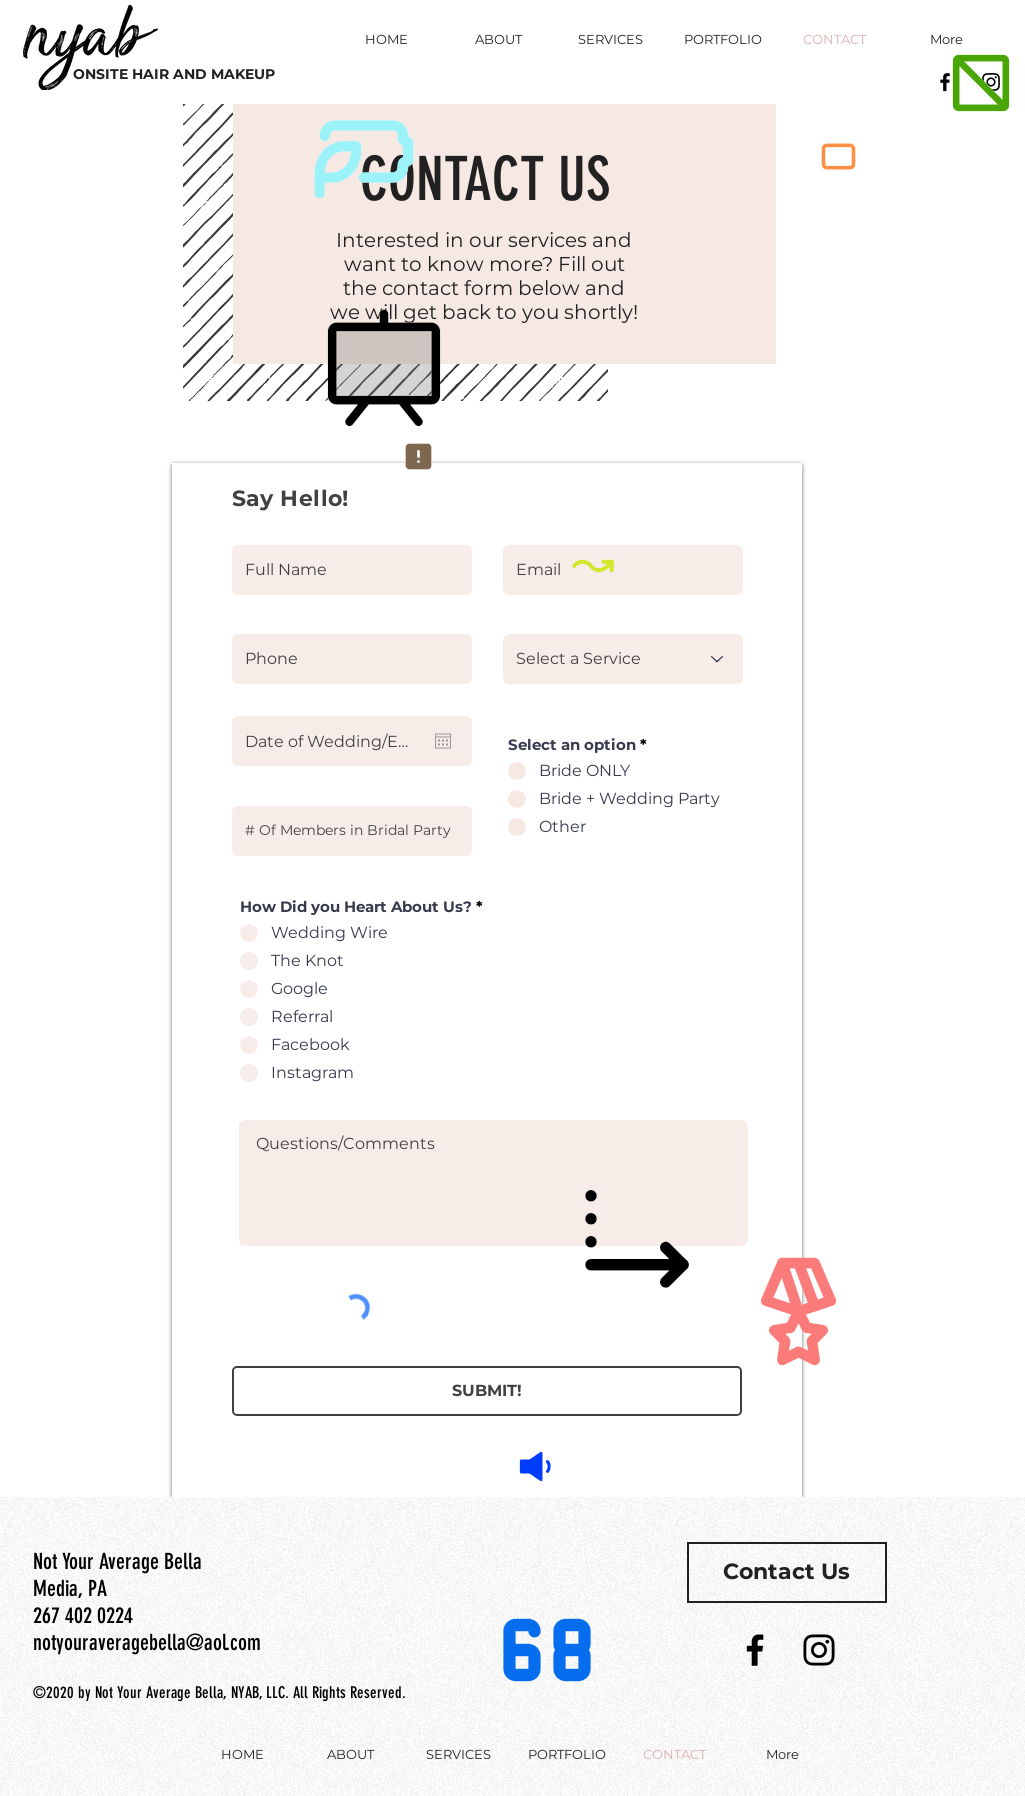 Image resolution: width=1025 pixels, height=1796 pixels. Describe the element at coordinates (366, 151) in the screenshot. I see `enable battery saver or eco mode` at that location.